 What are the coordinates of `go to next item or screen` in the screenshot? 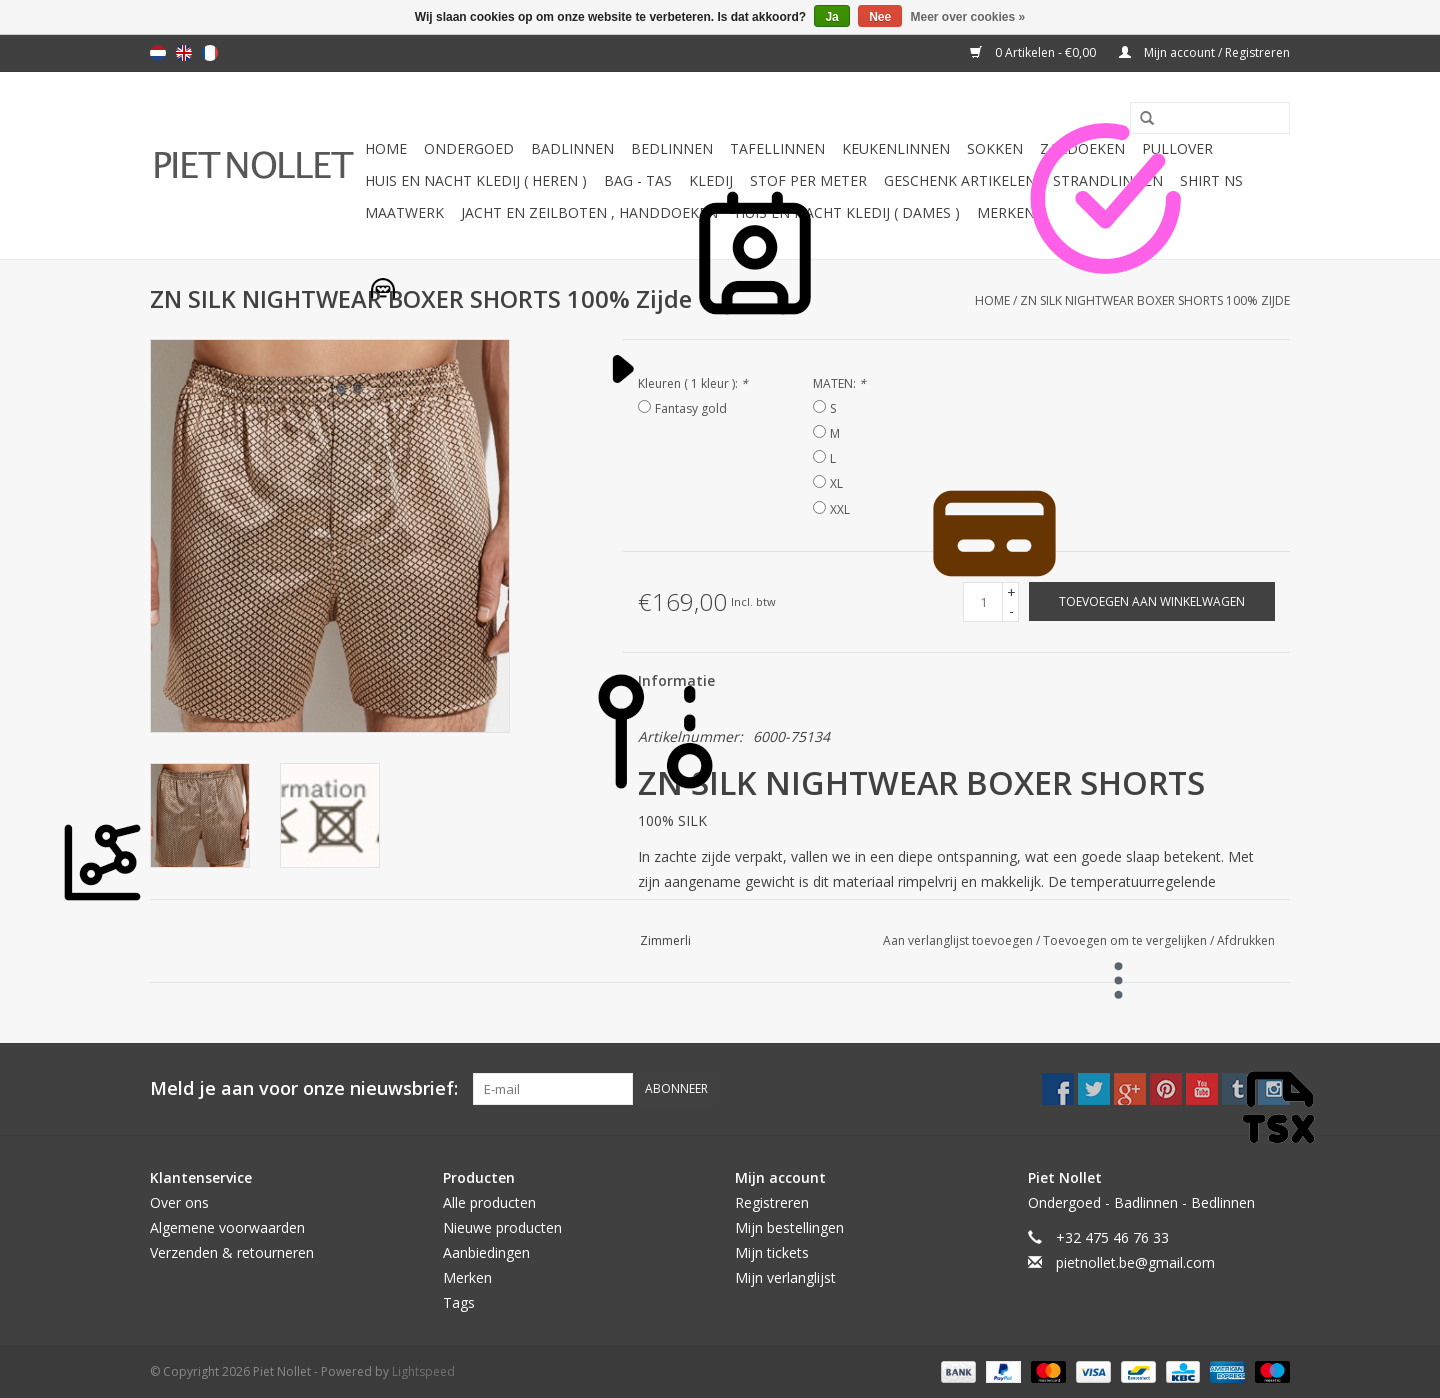 It's located at (621, 369).